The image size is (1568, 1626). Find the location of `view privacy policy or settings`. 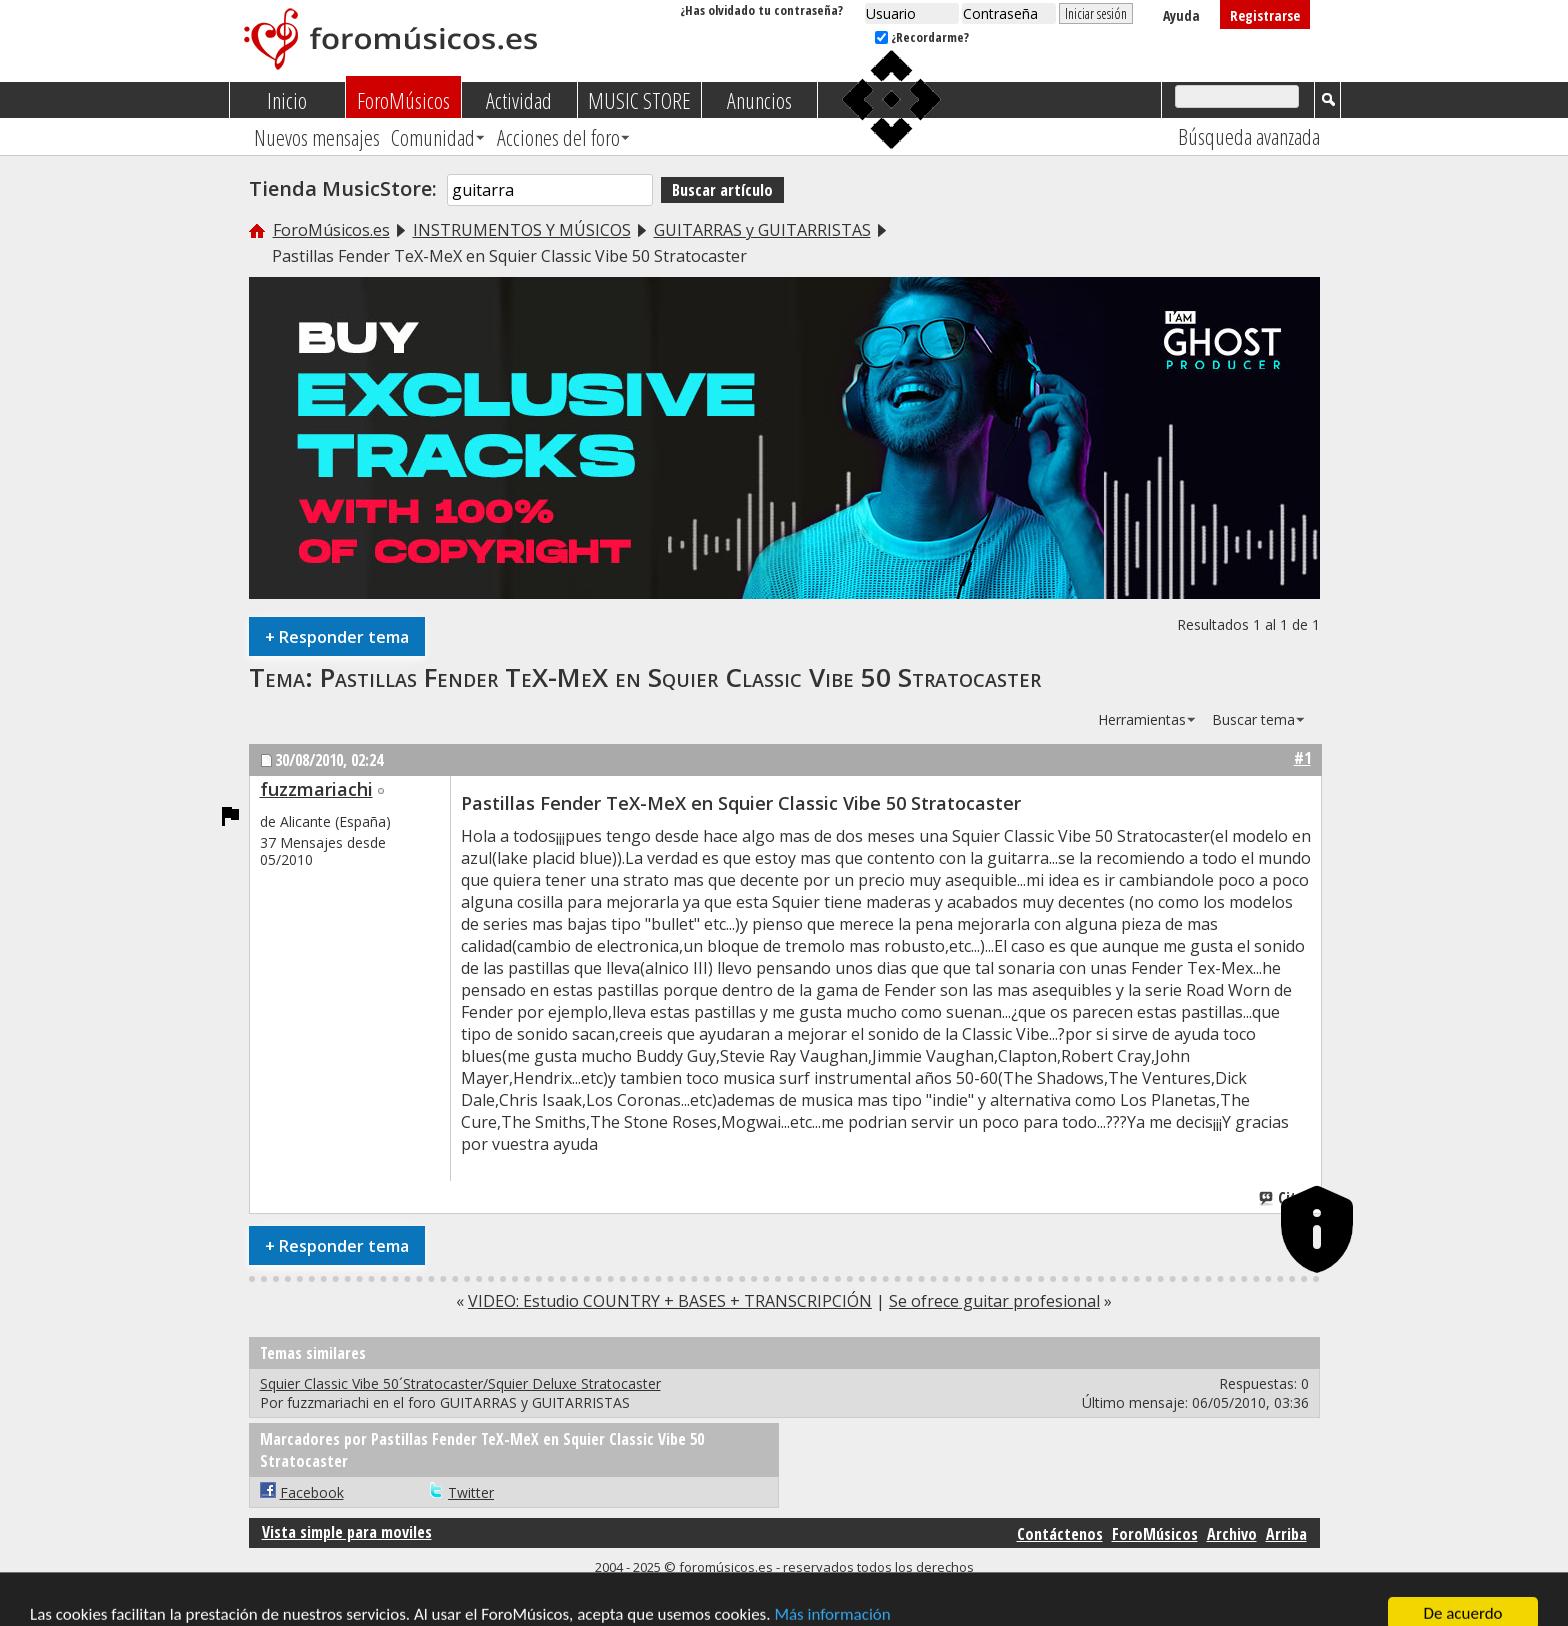

view privacy policy or settings is located at coordinates (1317, 1229).